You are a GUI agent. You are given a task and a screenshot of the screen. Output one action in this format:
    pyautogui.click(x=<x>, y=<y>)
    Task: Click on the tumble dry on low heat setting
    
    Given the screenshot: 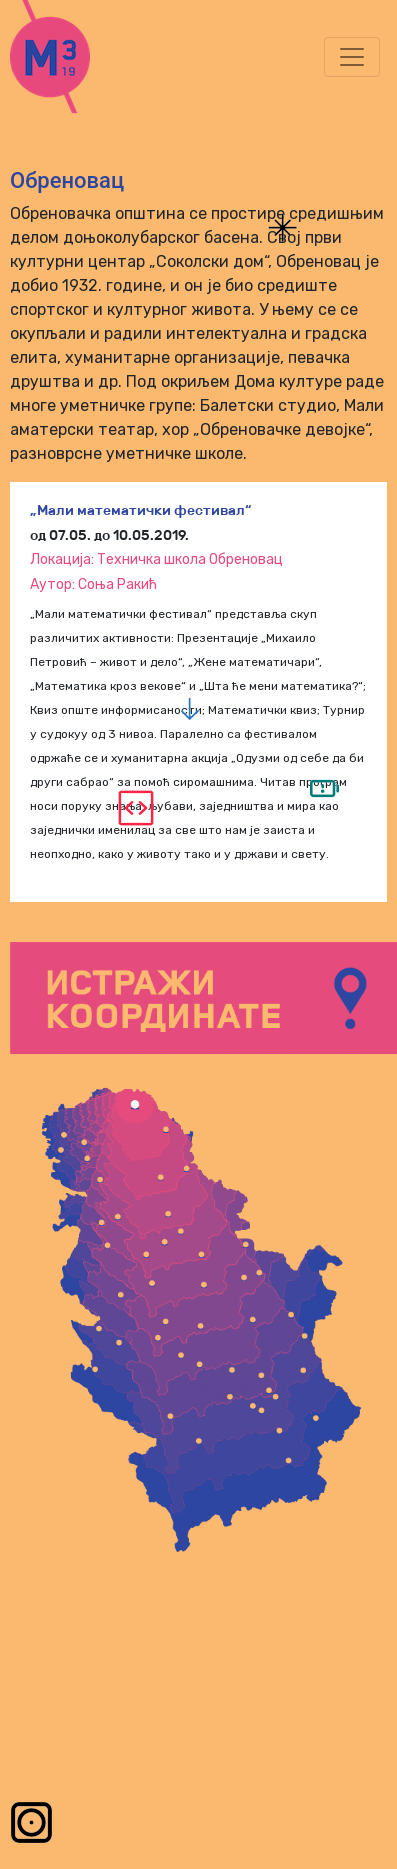 What is the action you would take?
    pyautogui.click(x=31, y=1822)
    